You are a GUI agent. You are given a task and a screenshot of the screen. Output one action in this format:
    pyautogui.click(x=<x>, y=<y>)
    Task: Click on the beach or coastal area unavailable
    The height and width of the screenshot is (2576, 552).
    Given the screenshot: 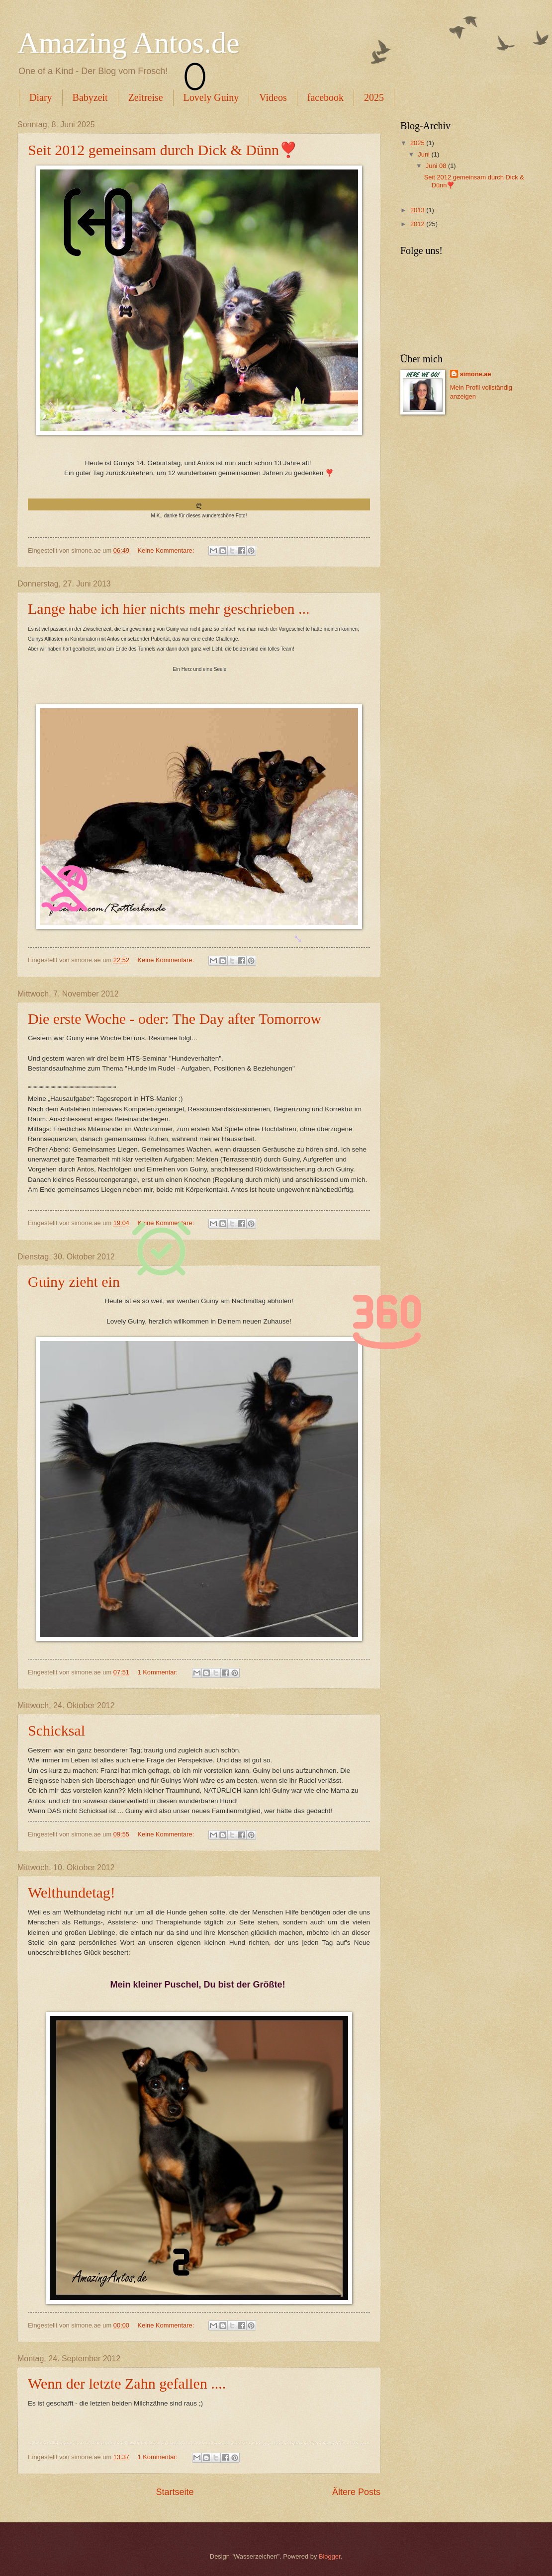 What is the action you would take?
    pyautogui.click(x=64, y=888)
    